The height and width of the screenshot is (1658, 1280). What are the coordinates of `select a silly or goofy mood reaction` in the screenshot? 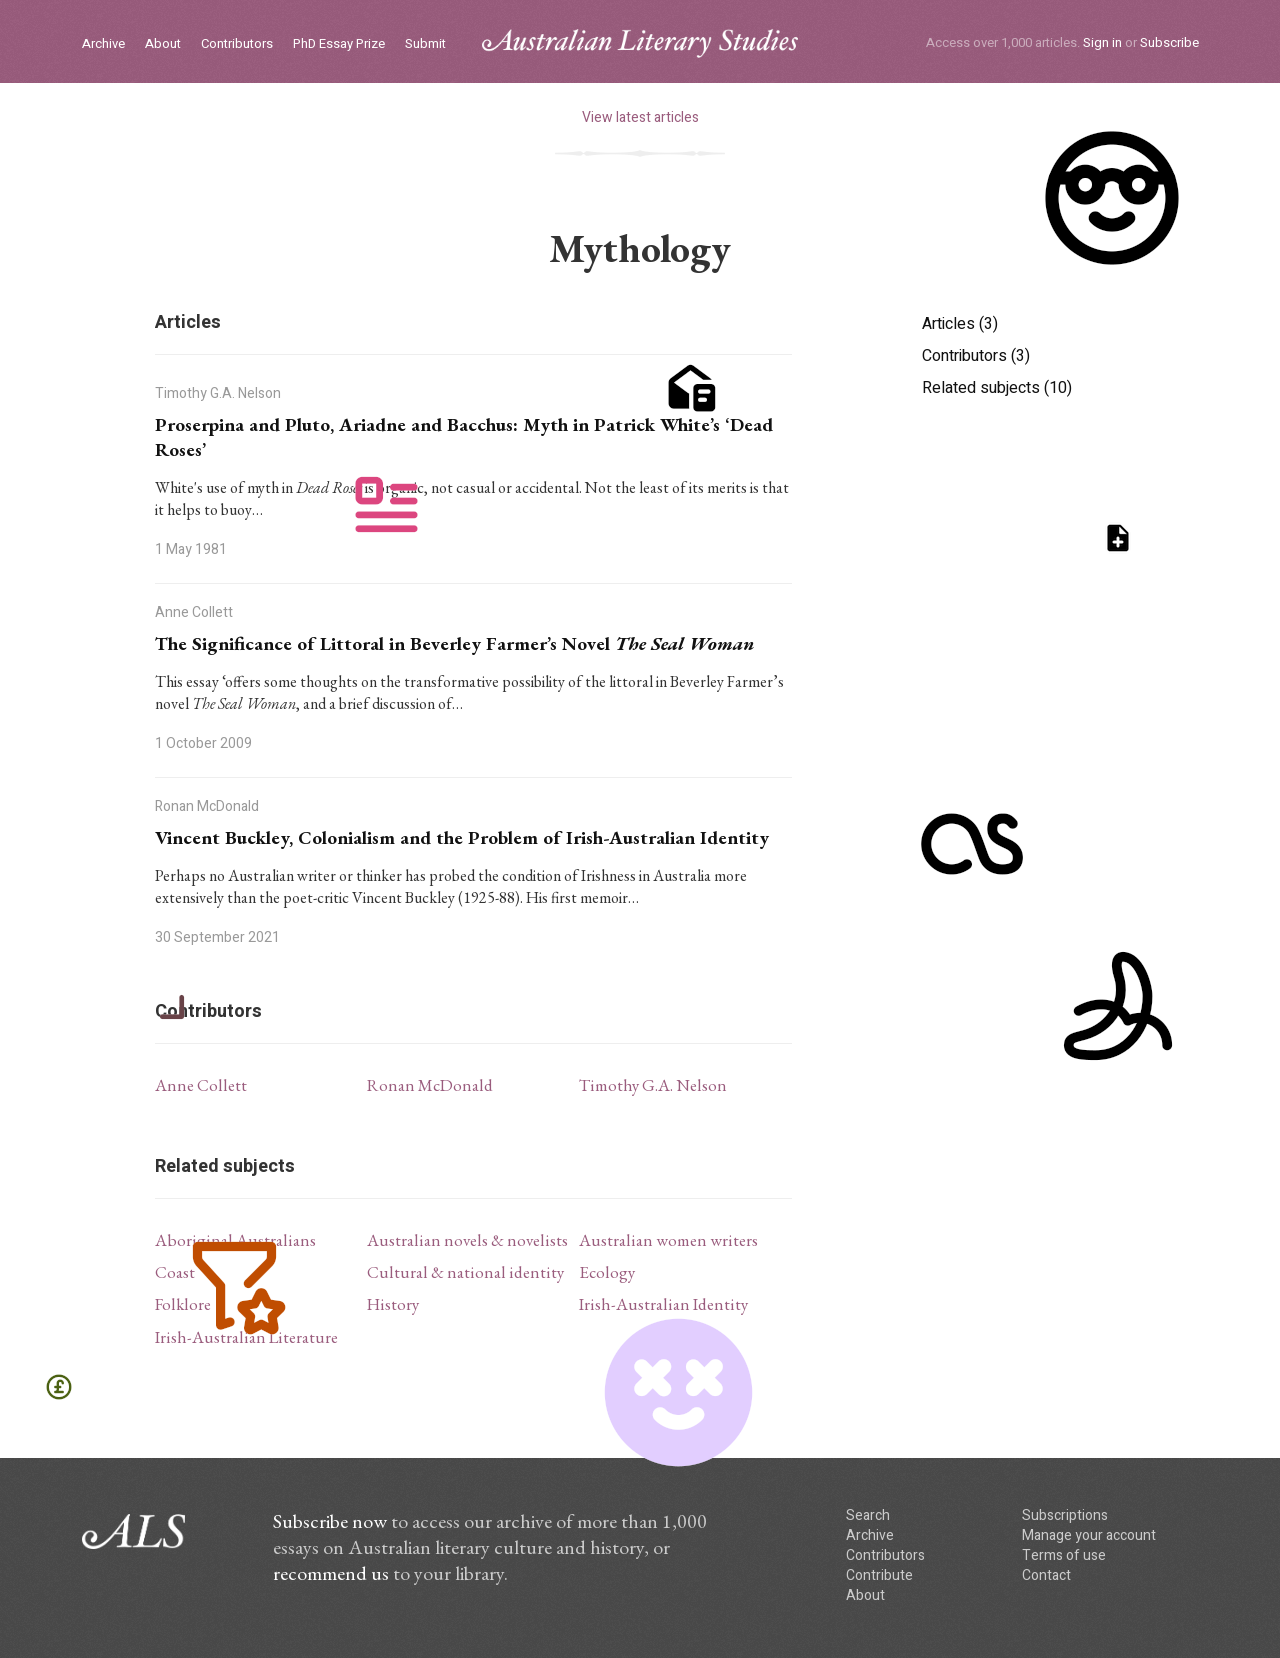 It's located at (678, 1392).